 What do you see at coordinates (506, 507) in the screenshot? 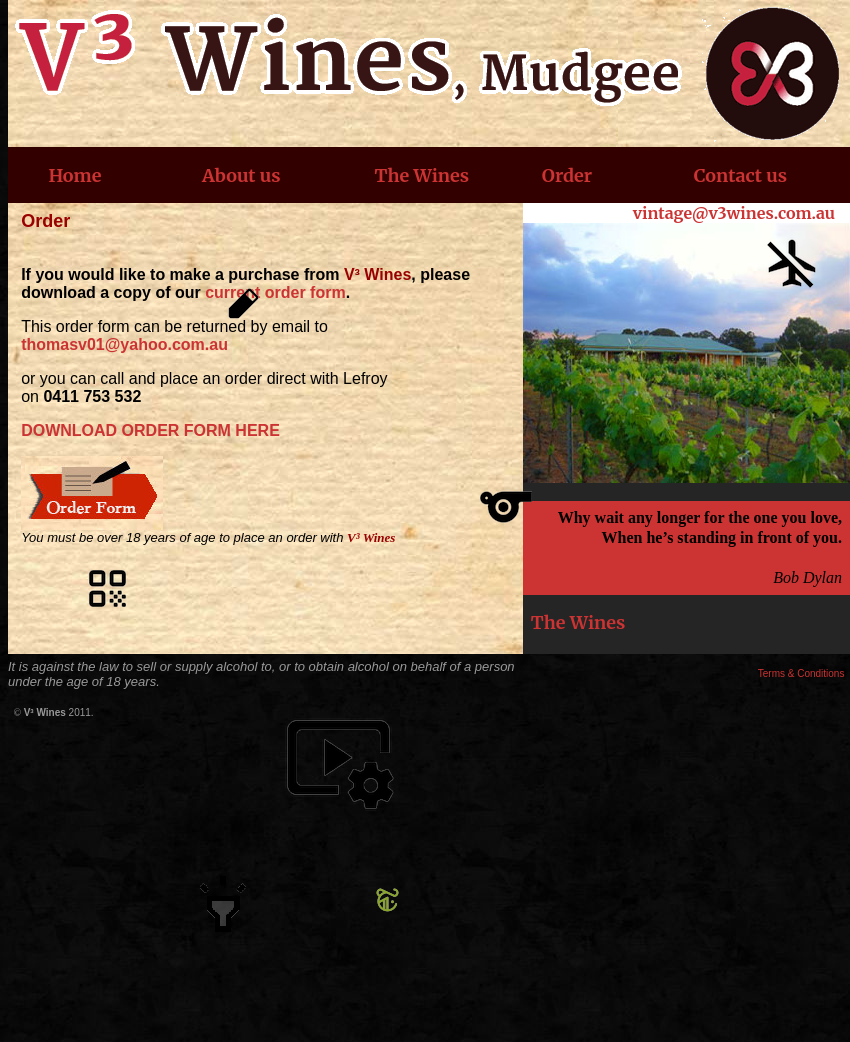
I see `access sports features or content` at bounding box center [506, 507].